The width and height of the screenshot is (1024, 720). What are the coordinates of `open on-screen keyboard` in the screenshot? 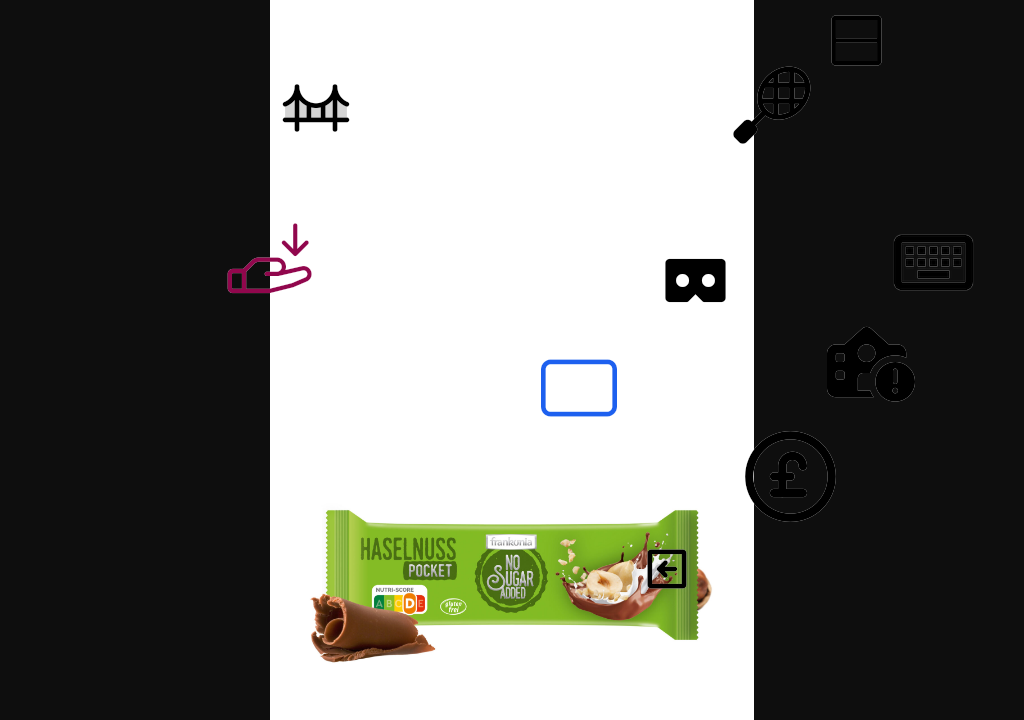 It's located at (933, 262).